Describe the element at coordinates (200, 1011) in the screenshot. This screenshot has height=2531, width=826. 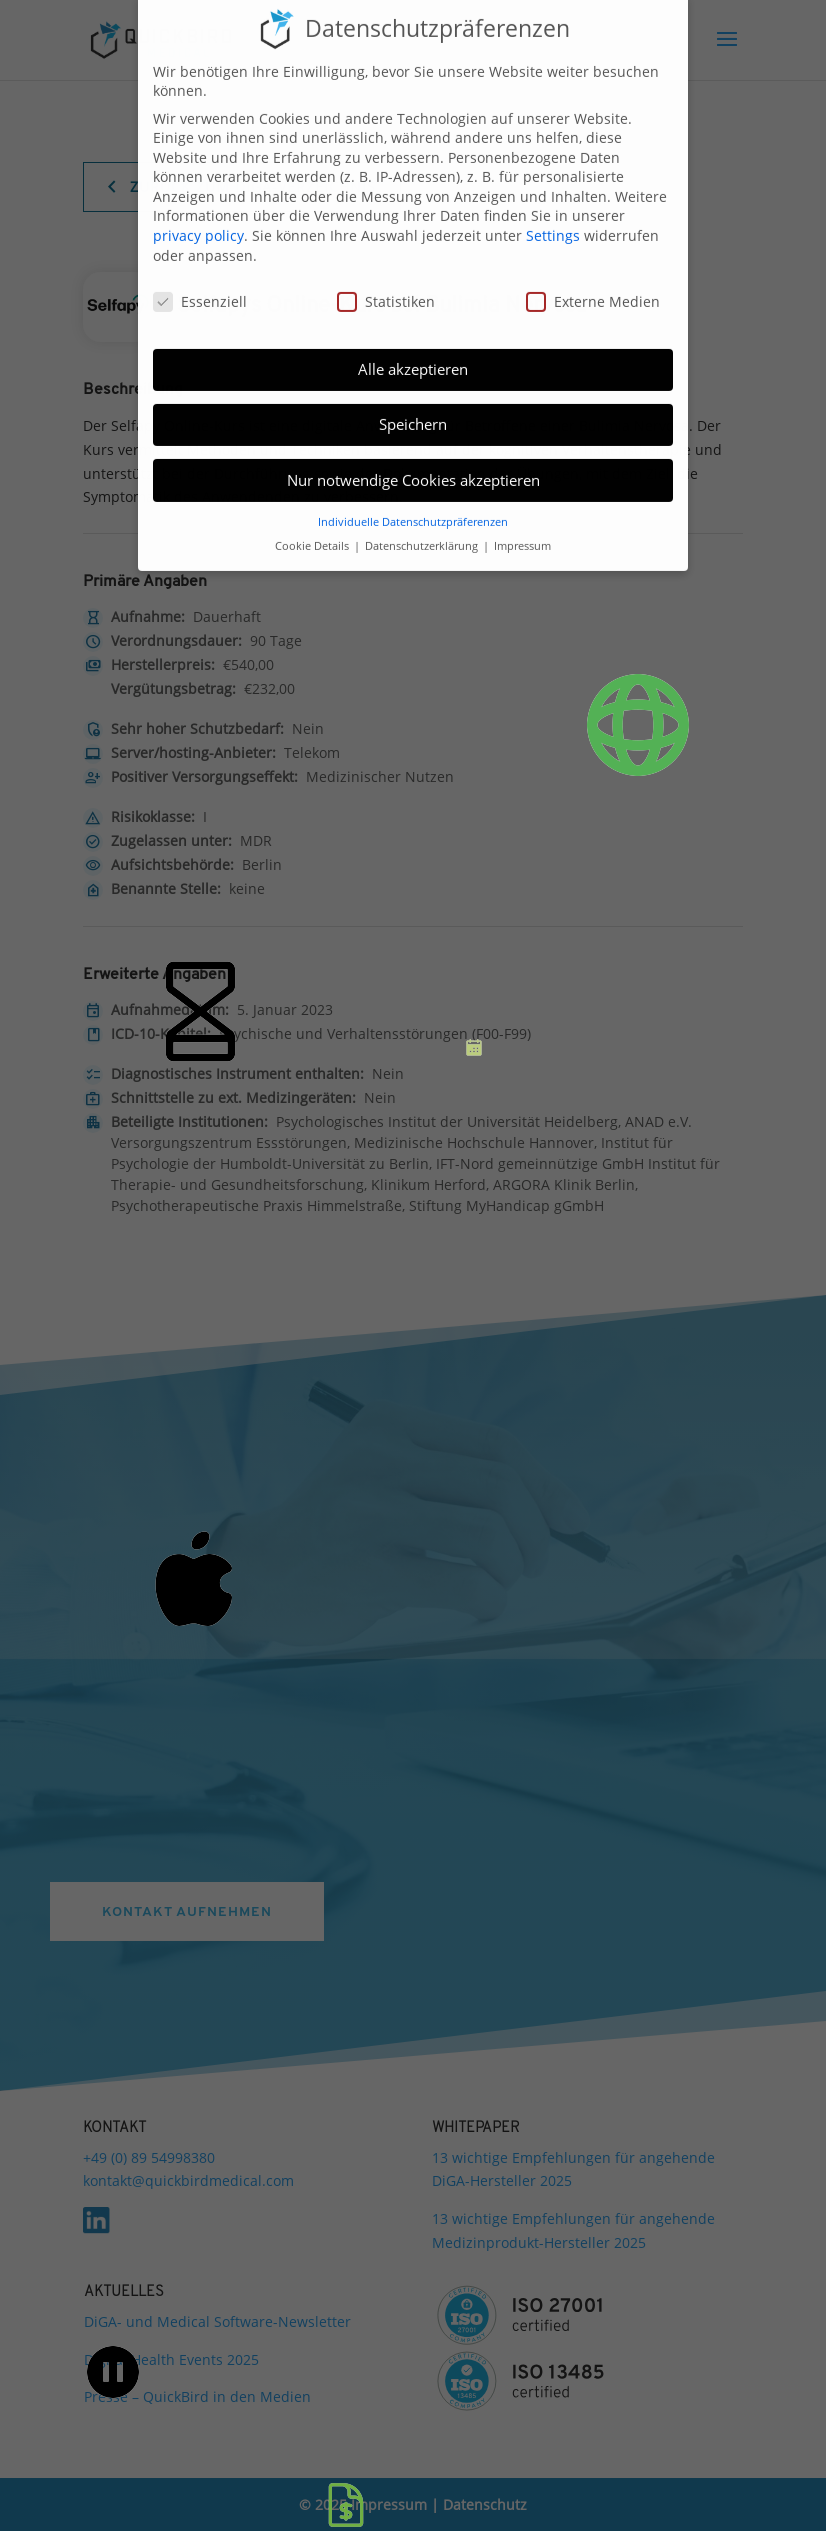
I see `indicates time is running low` at that location.